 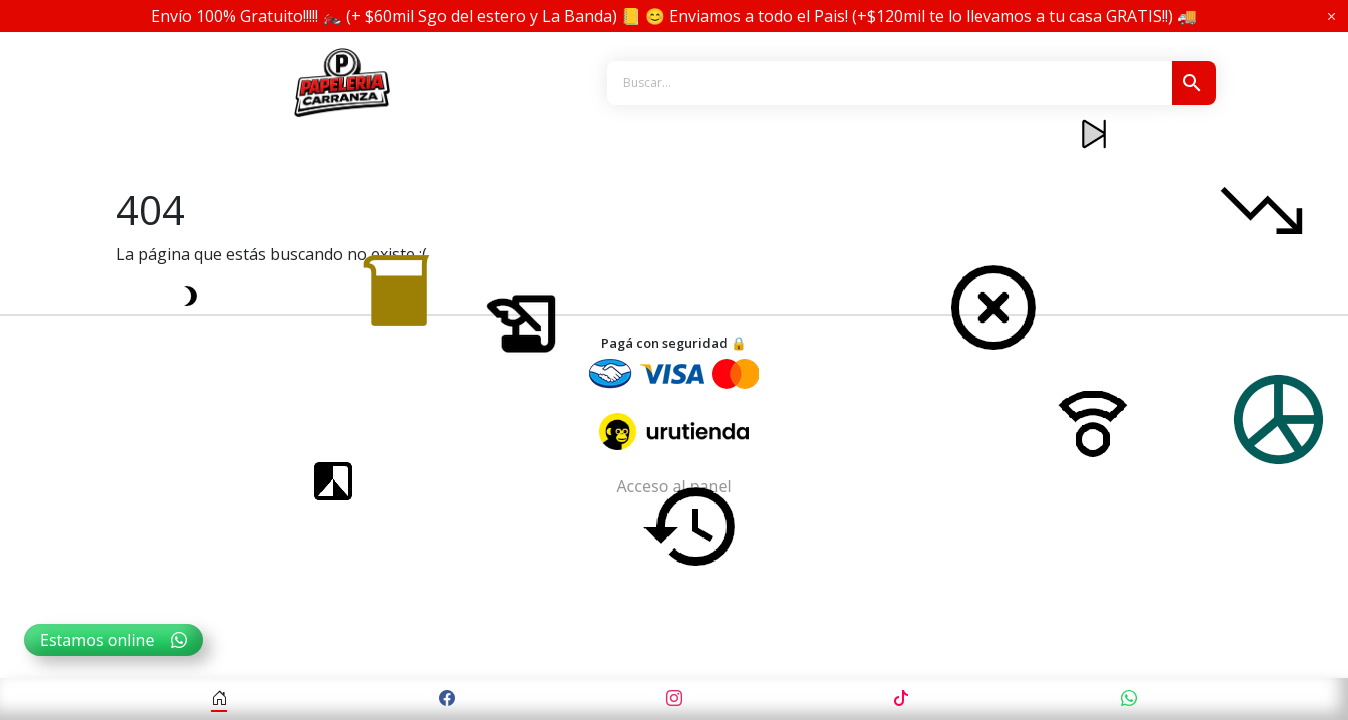 What do you see at coordinates (1278, 419) in the screenshot?
I see `view pie chart analytics` at bounding box center [1278, 419].